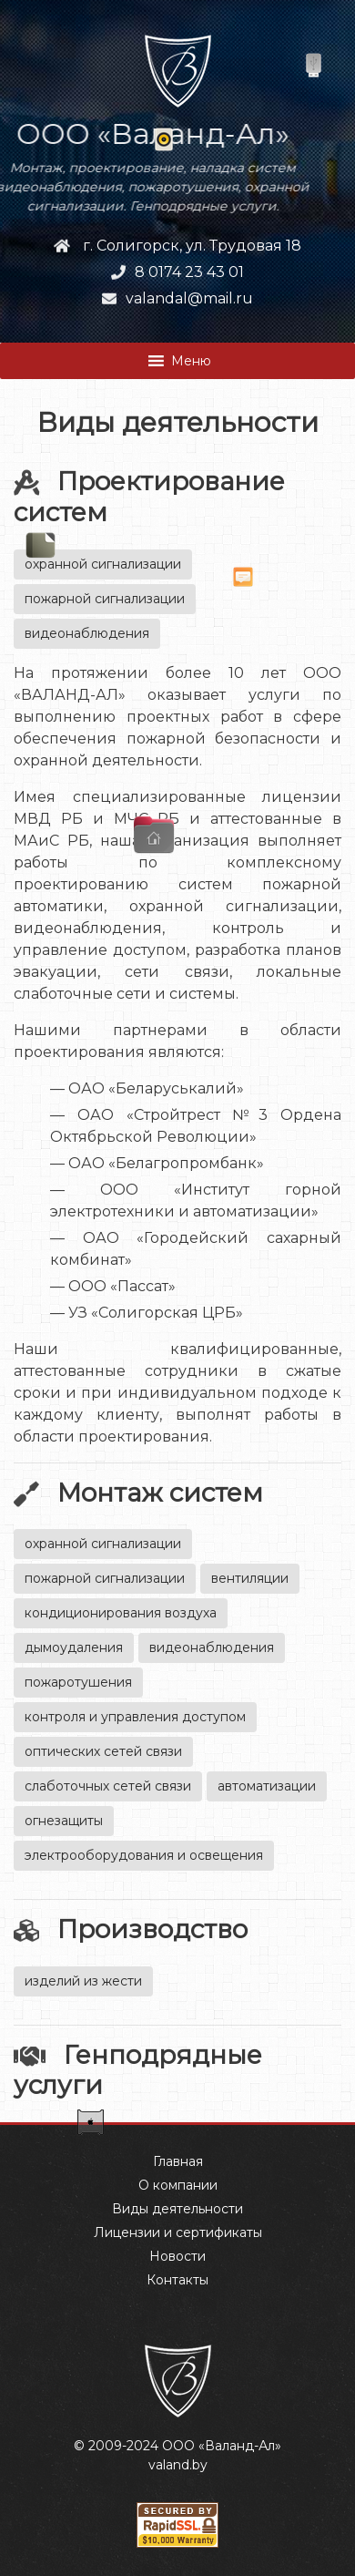 This screenshot has width=355, height=2576. I want to click on navigate to mac pro in finder sidebar, so click(90, 2121).